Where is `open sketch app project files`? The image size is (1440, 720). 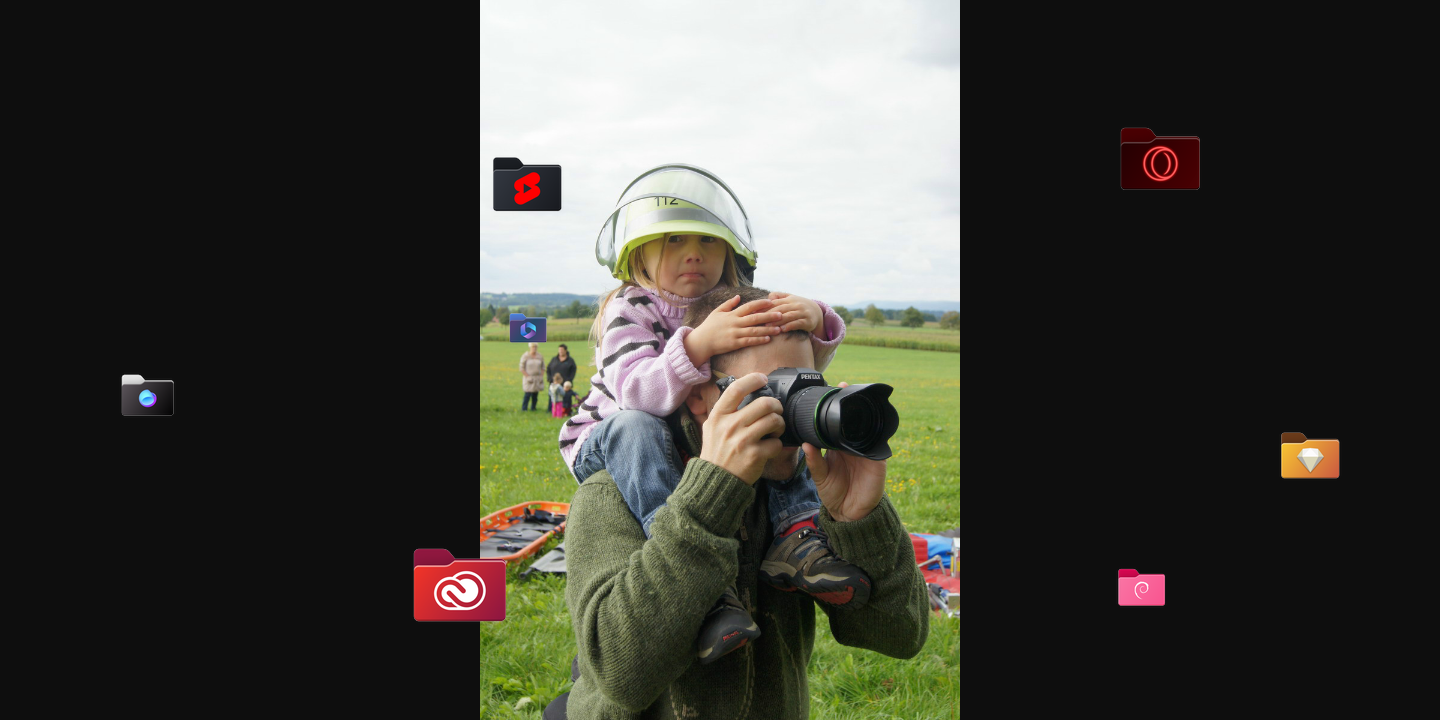
open sketch app project files is located at coordinates (1310, 457).